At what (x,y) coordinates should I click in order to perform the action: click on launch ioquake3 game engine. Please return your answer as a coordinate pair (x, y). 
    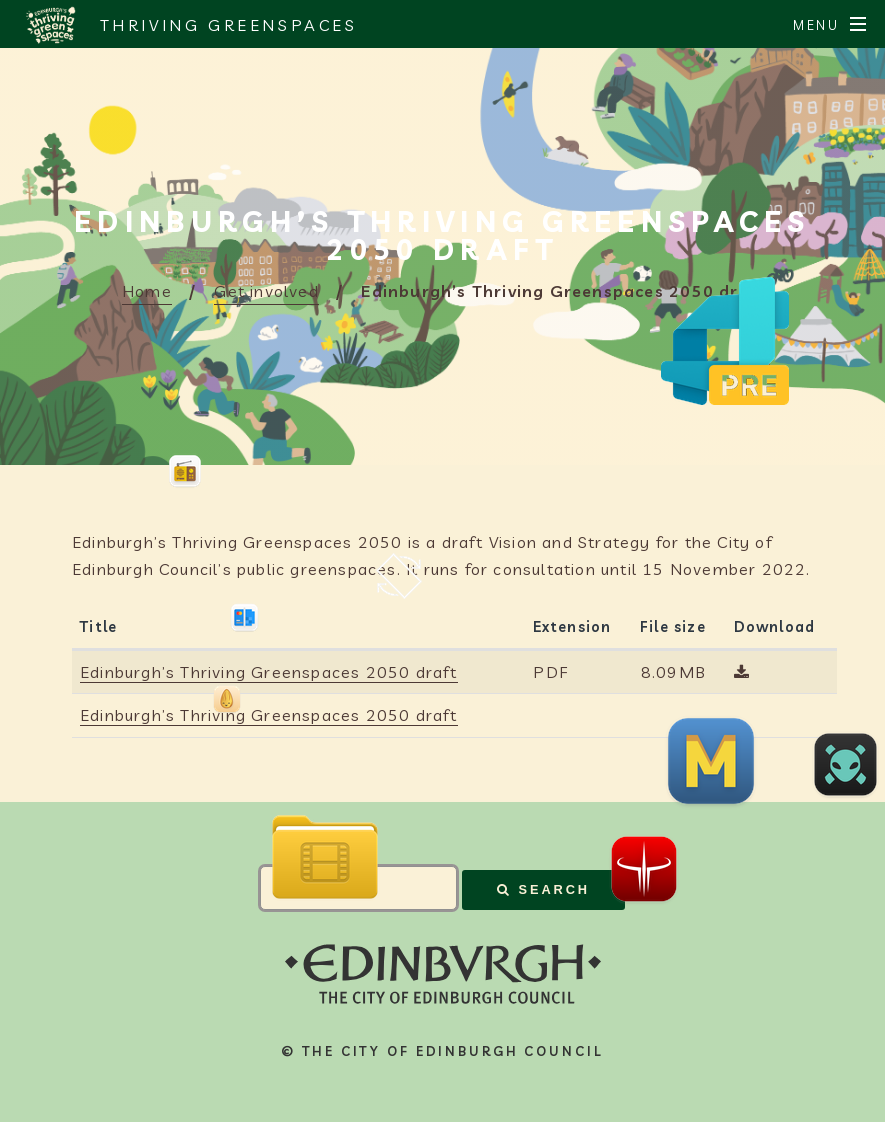
    Looking at the image, I should click on (644, 869).